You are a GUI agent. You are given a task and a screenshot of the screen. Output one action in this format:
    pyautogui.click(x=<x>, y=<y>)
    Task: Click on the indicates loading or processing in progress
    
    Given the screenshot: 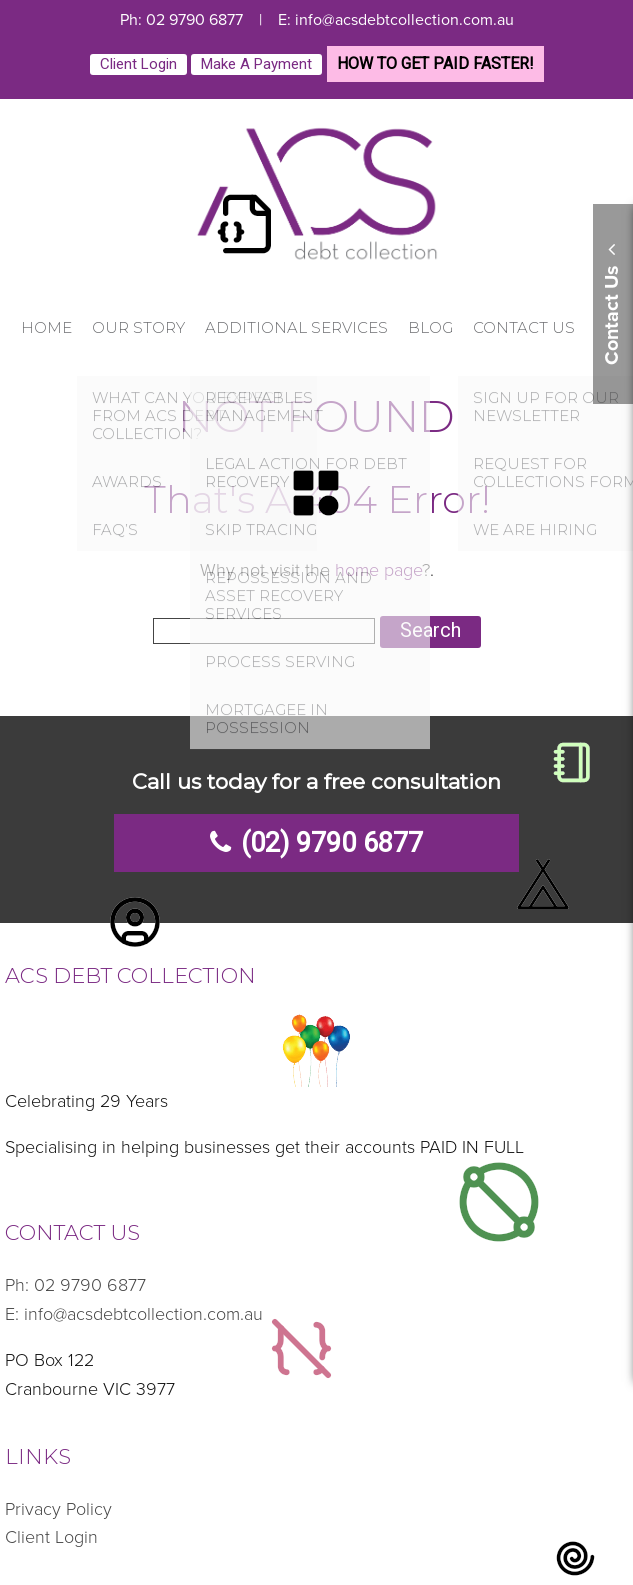 What is the action you would take?
    pyautogui.click(x=575, y=1558)
    